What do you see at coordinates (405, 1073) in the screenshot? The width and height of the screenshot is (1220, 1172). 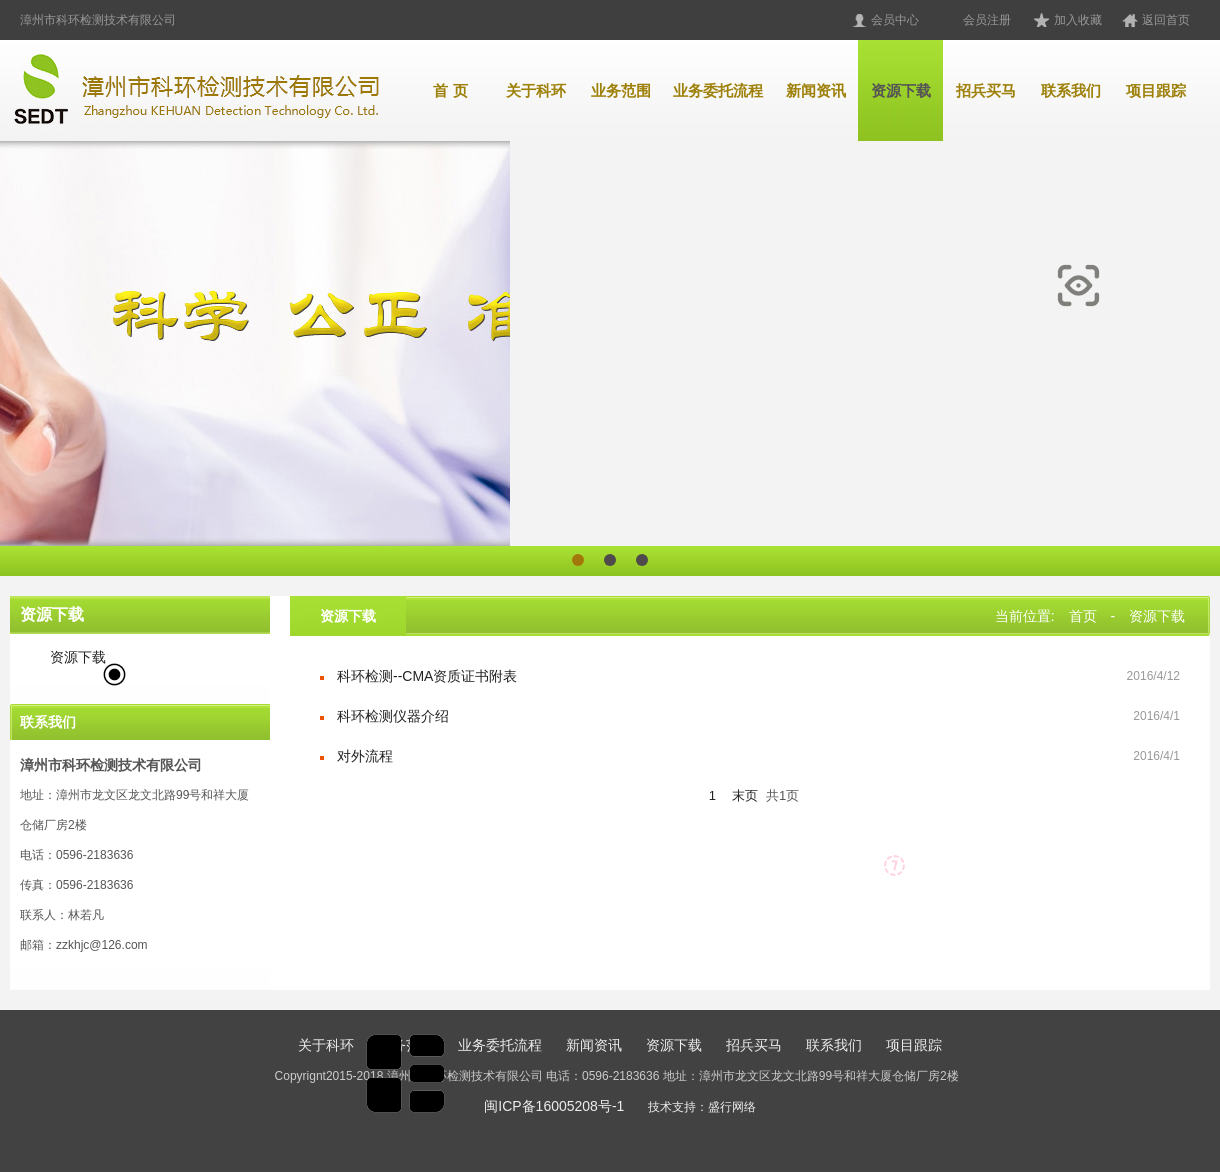 I see `switch to split board layout view` at bounding box center [405, 1073].